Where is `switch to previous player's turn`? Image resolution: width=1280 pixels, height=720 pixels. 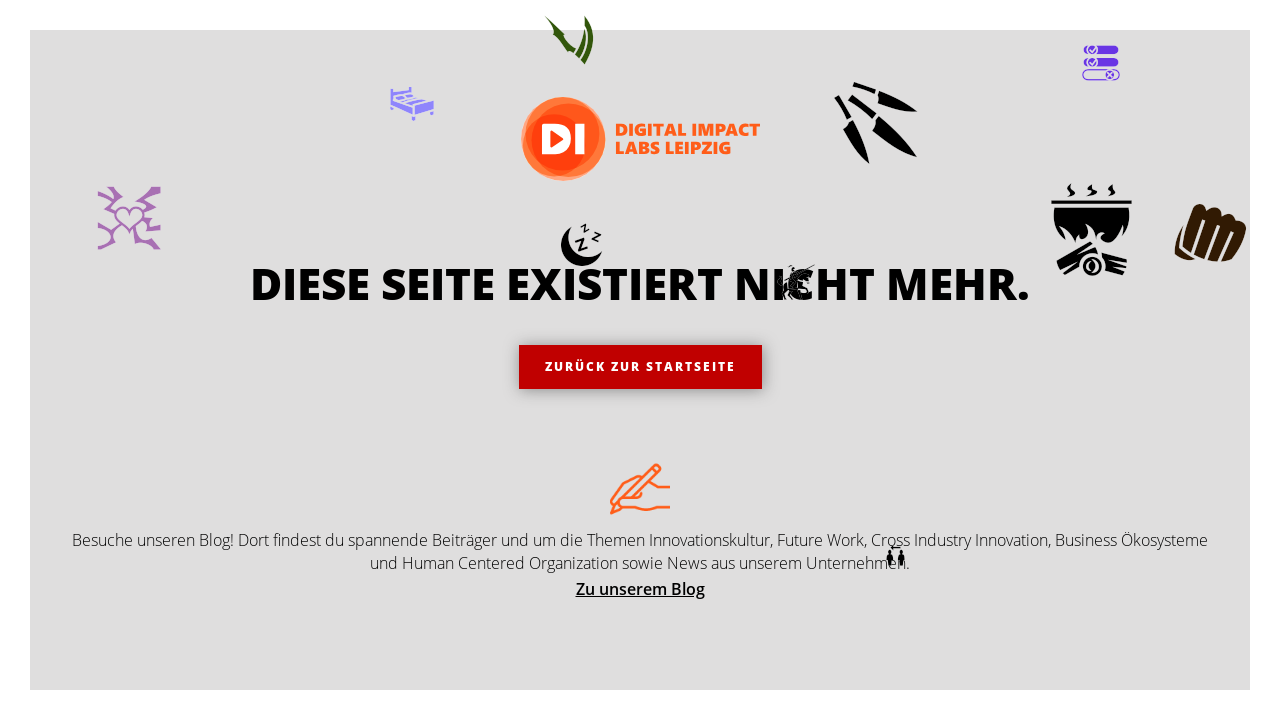 switch to previous player's turn is located at coordinates (895, 555).